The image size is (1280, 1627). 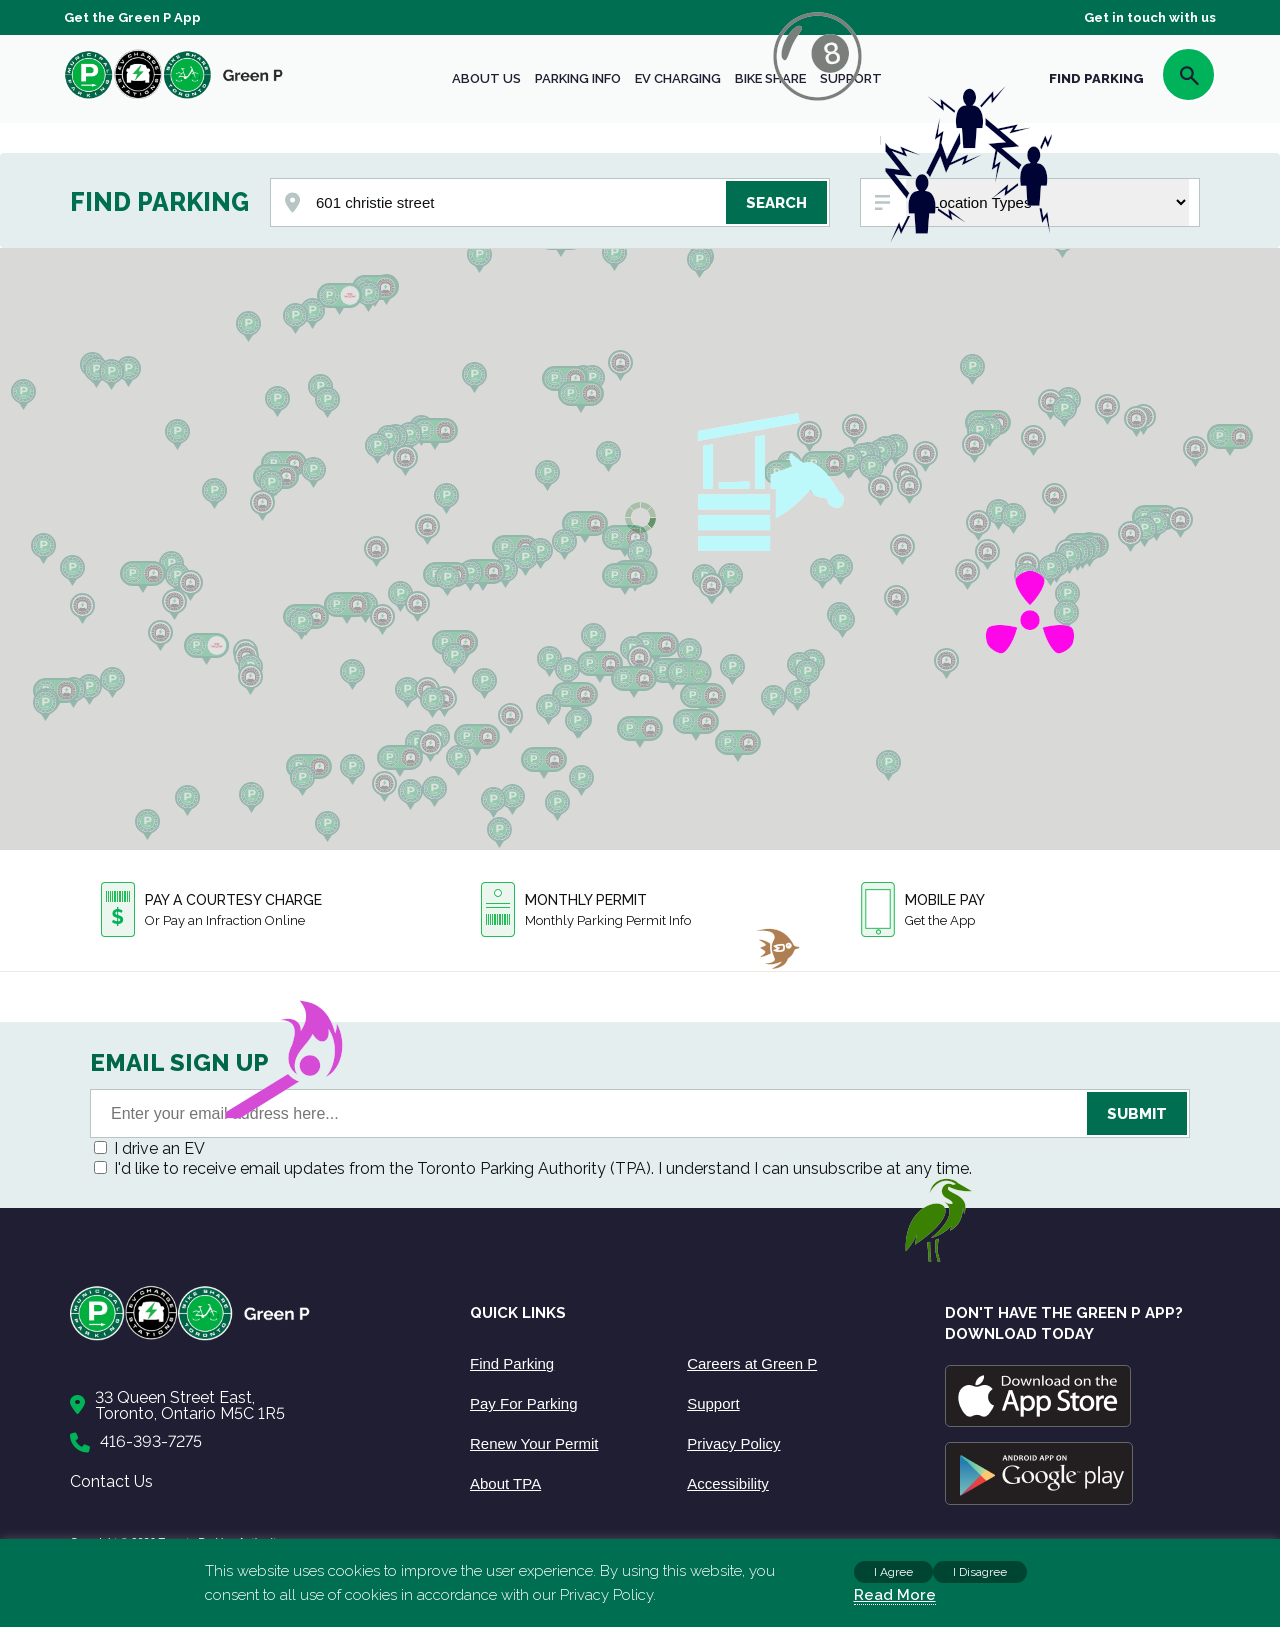 What do you see at coordinates (777, 947) in the screenshot?
I see `tropical fish icon for aquarium or marine-themed games` at bounding box center [777, 947].